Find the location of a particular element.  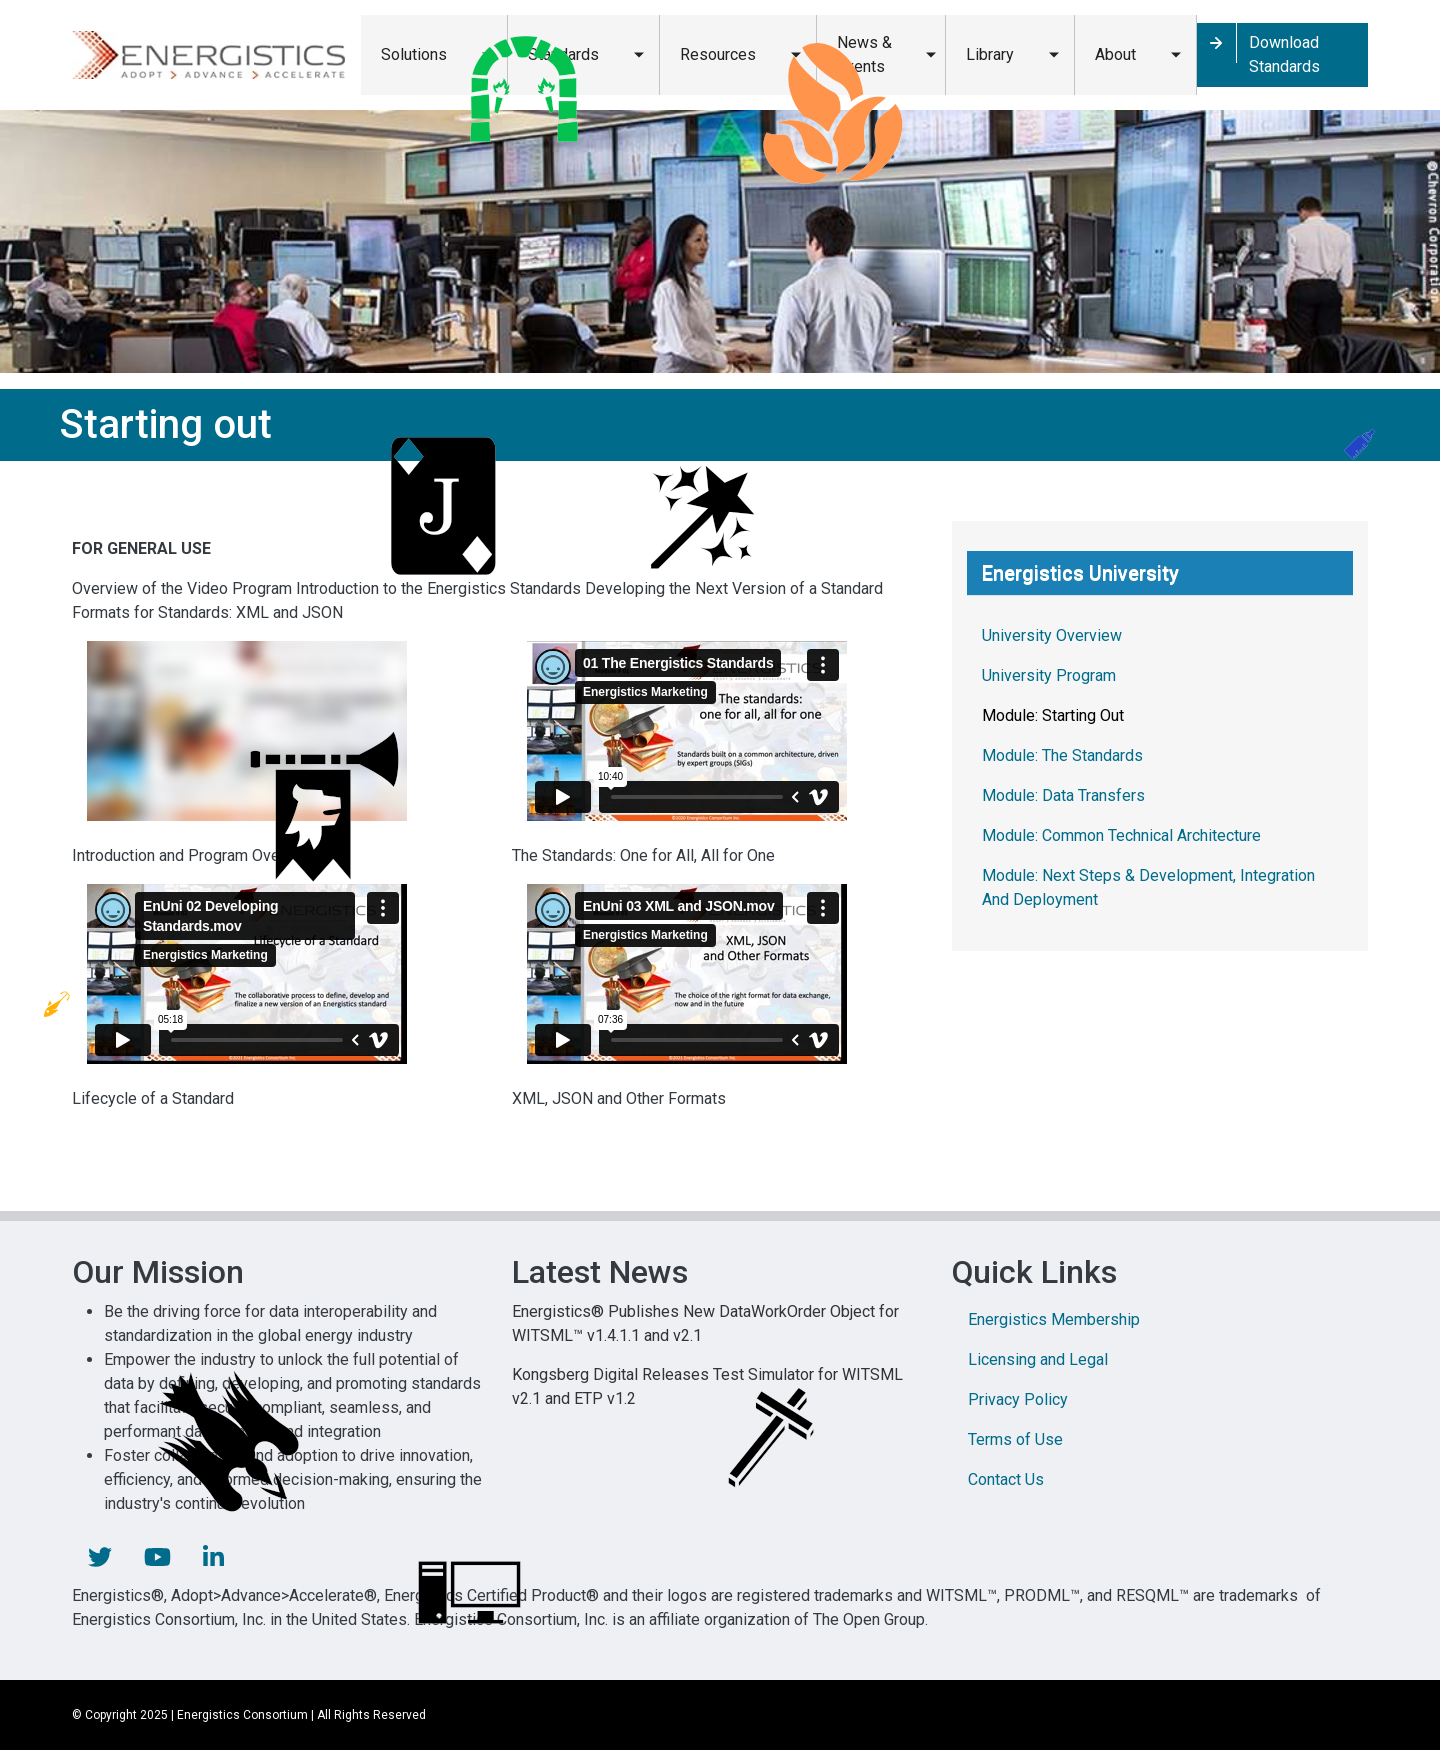

jack of diamonds playing card is located at coordinates (443, 506).